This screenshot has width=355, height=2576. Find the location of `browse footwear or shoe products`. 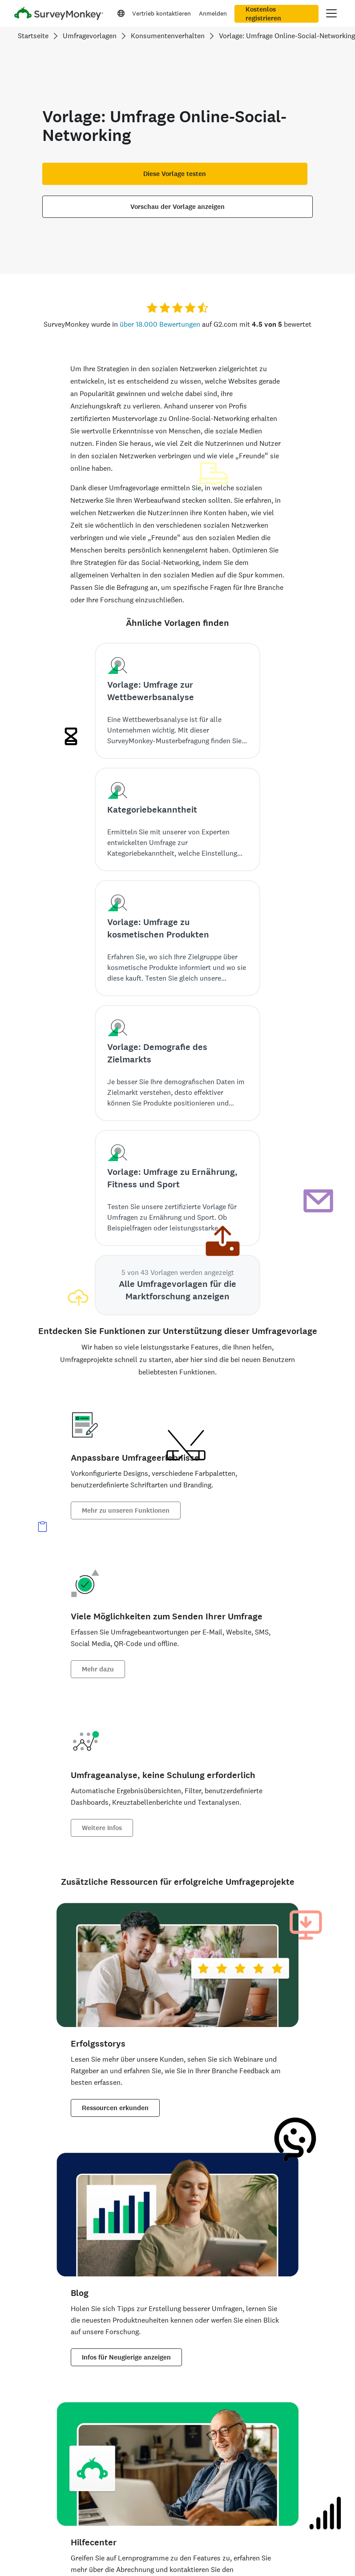

browse footwear or shoe products is located at coordinates (213, 473).